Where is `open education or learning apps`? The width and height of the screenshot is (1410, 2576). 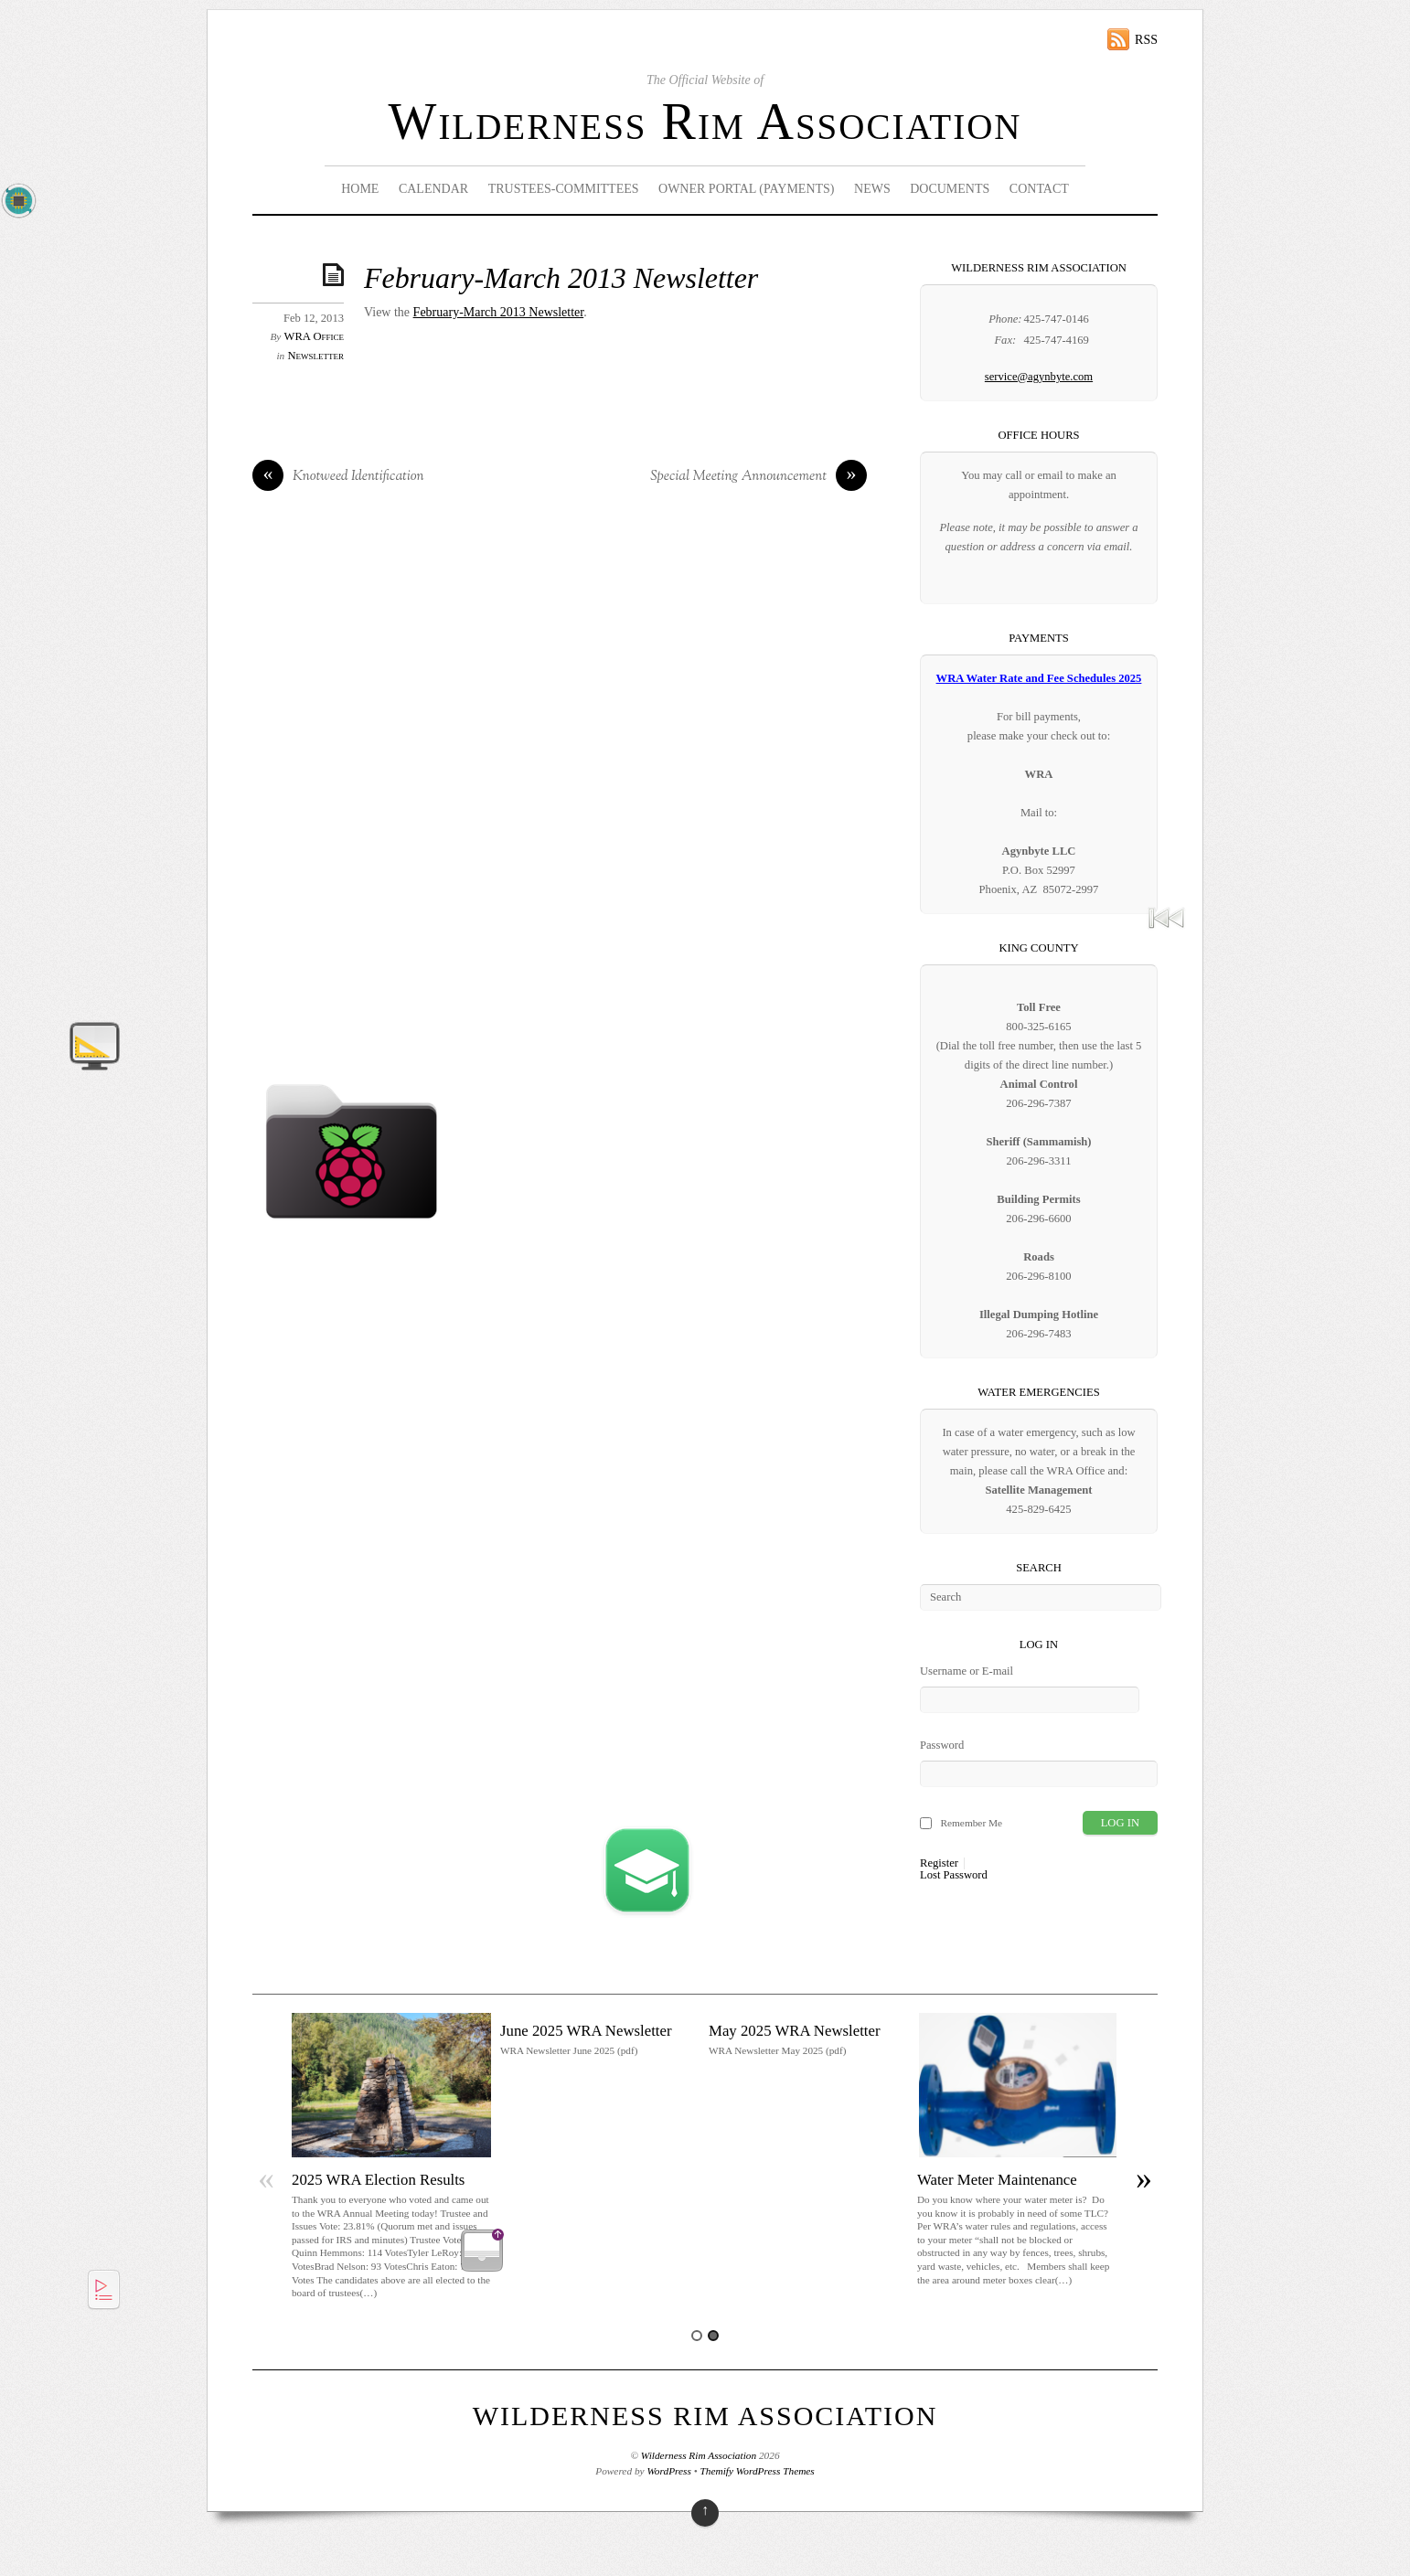 open education or learning apps is located at coordinates (647, 1870).